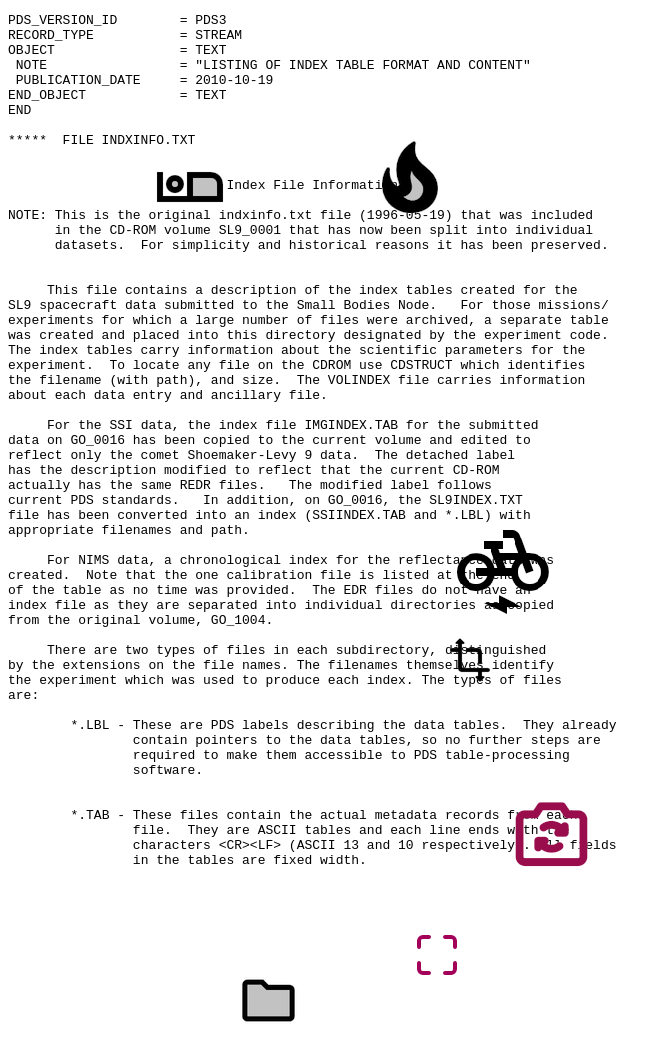  What do you see at coordinates (268, 1000) in the screenshot?
I see `access files and documents` at bounding box center [268, 1000].